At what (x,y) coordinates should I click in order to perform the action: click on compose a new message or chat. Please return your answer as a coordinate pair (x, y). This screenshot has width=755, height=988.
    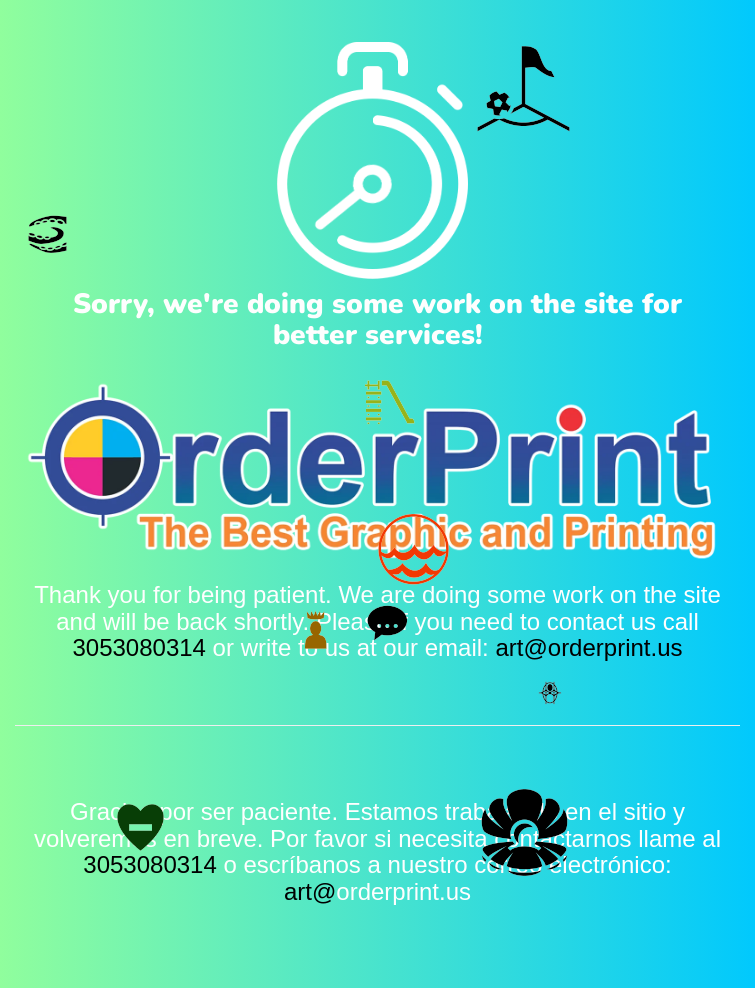
    Looking at the image, I should click on (387, 622).